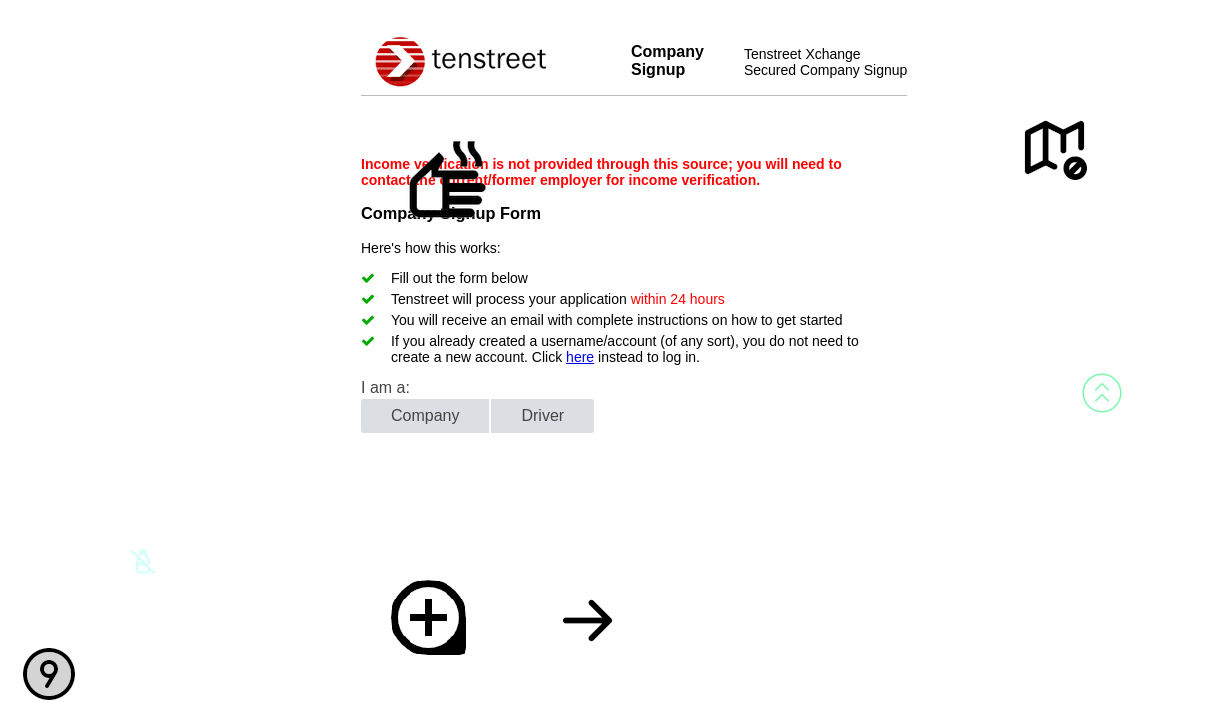 The image size is (1222, 720). What do you see at coordinates (1102, 393) in the screenshot?
I see `scroll to top of page` at bounding box center [1102, 393].